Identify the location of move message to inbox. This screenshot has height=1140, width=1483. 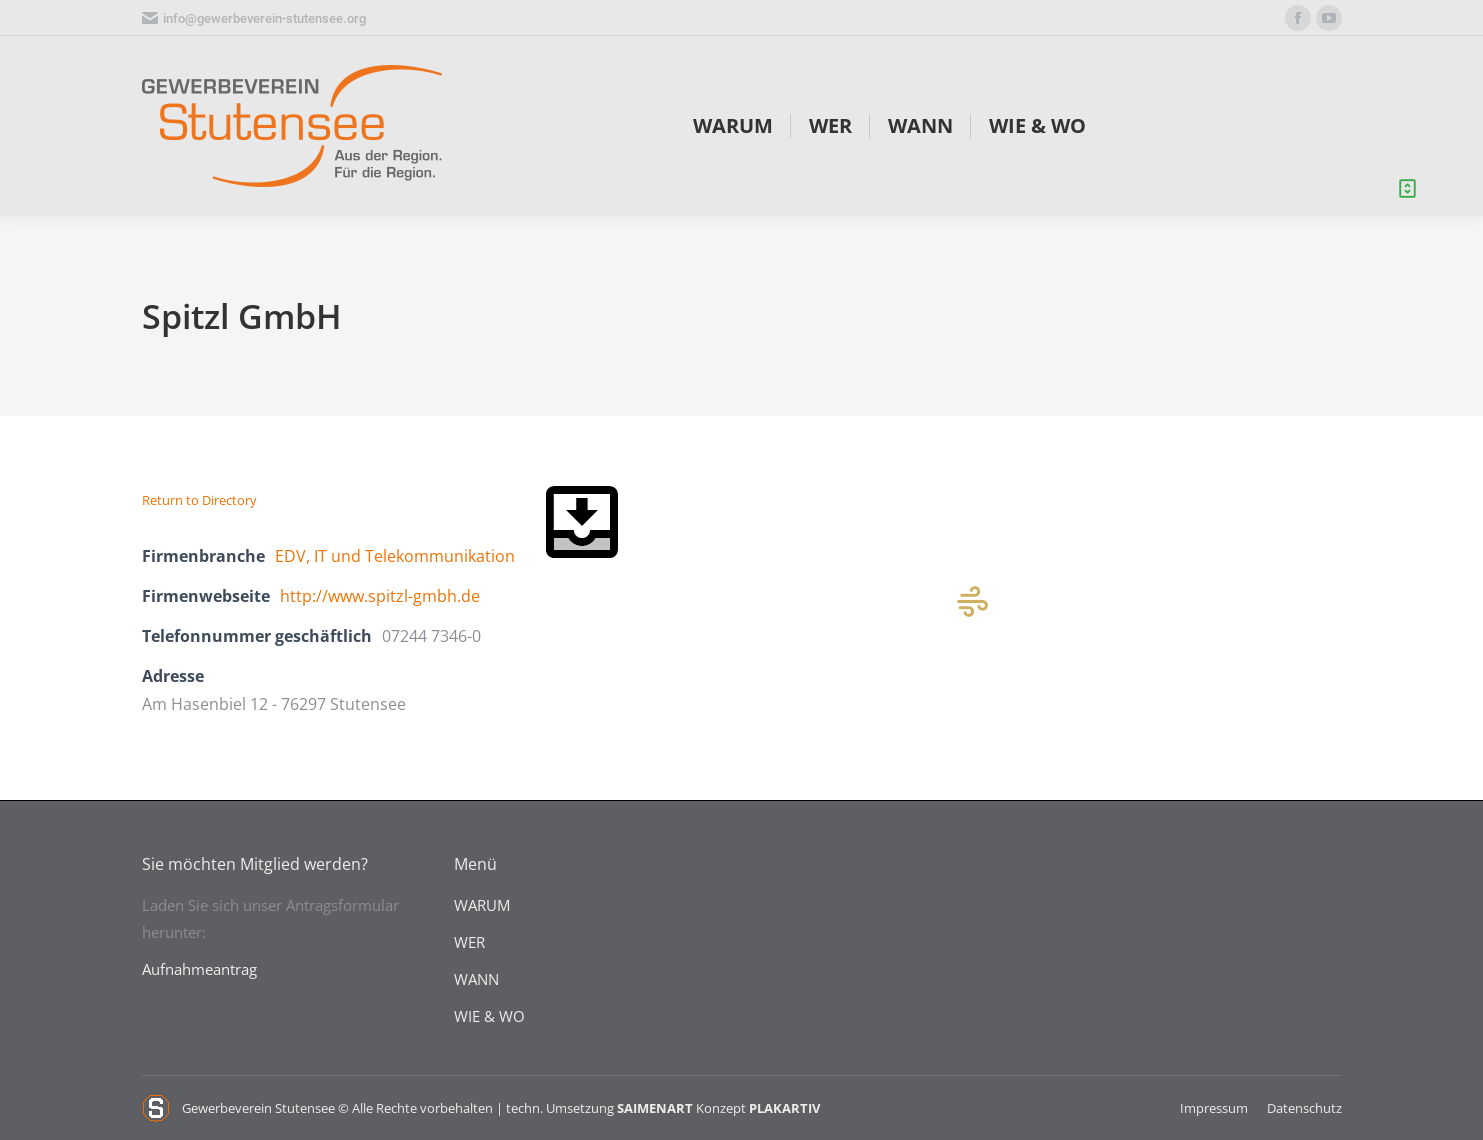
(582, 522).